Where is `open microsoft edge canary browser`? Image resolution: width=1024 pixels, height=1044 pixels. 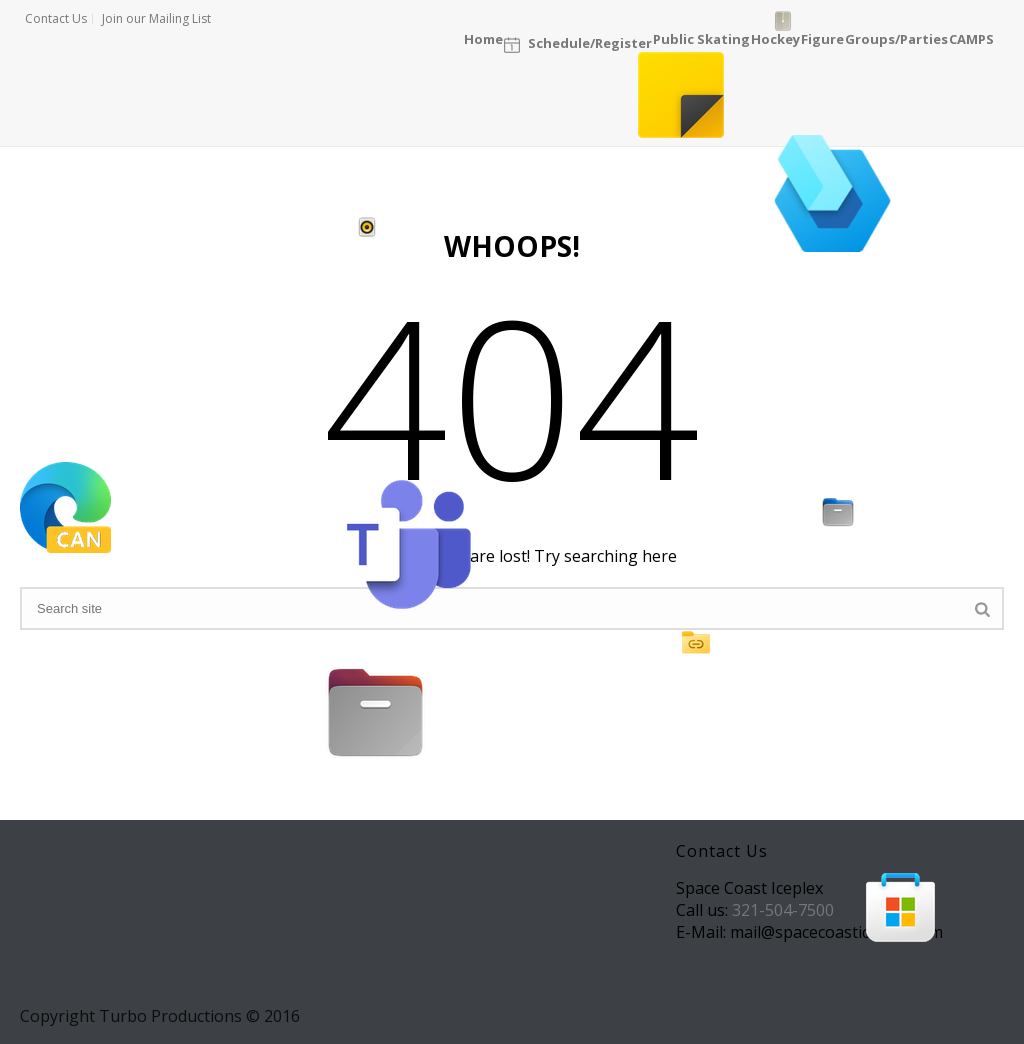 open microsoft edge canary browser is located at coordinates (65, 507).